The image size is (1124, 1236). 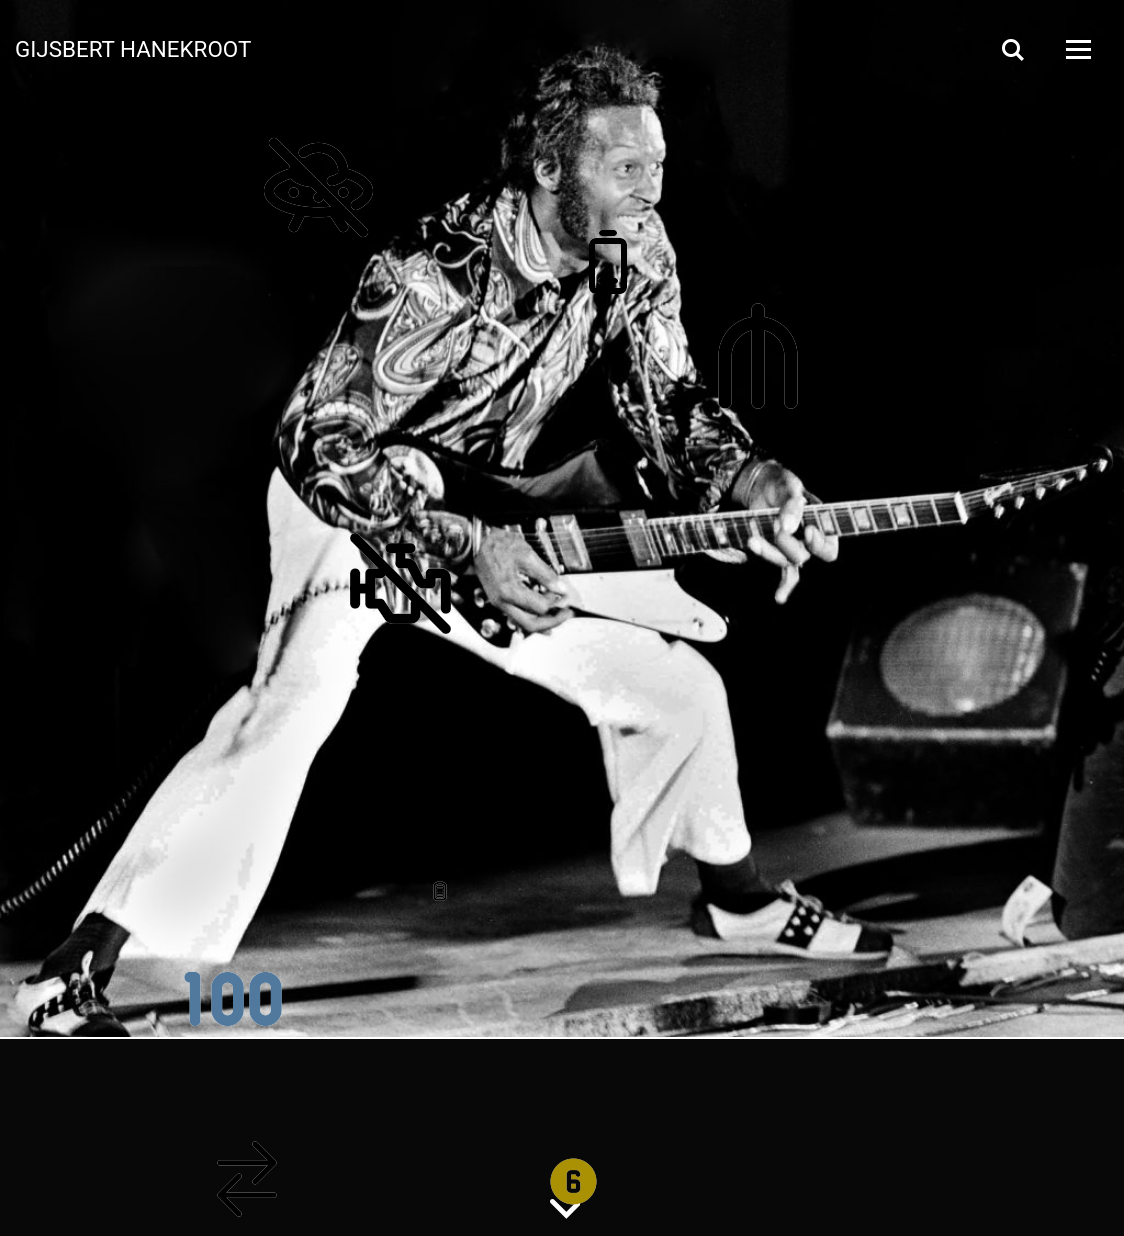 What do you see at coordinates (247, 1179) in the screenshot?
I see `swap or exchange items` at bounding box center [247, 1179].